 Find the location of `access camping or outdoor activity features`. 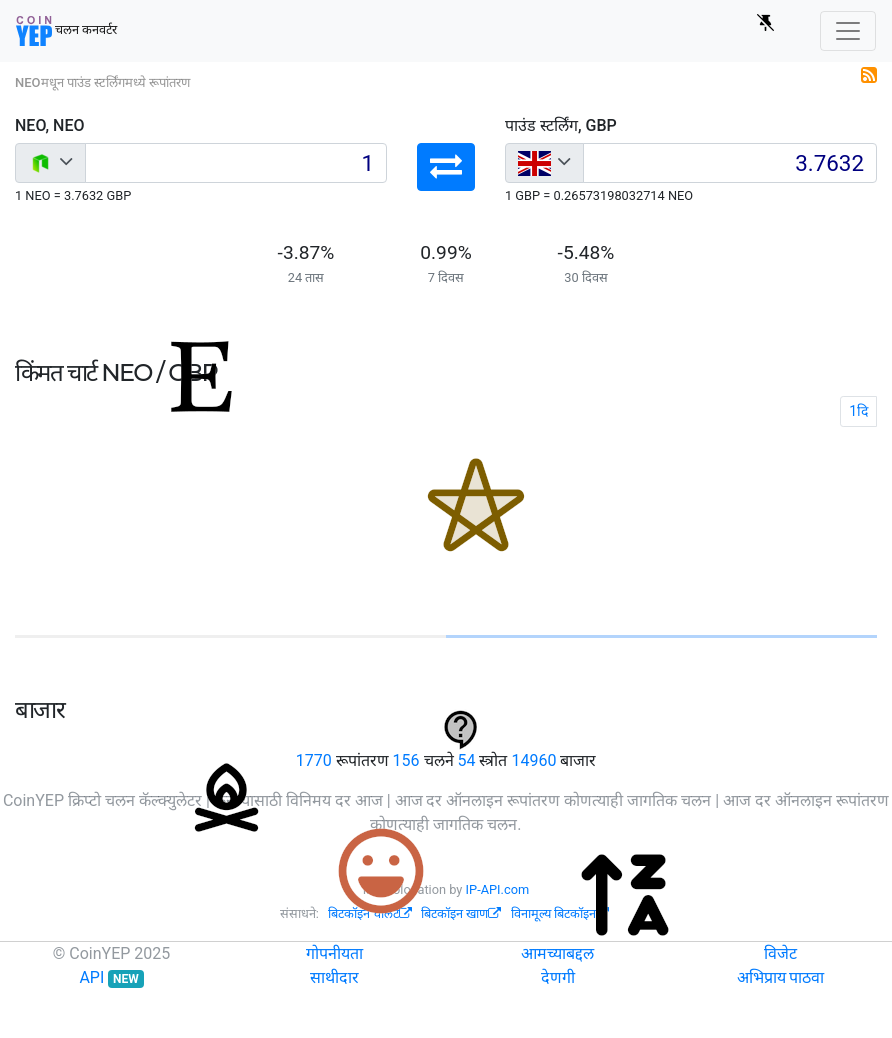

access camping or outdoor activity features is located at coordinates (226, 797).